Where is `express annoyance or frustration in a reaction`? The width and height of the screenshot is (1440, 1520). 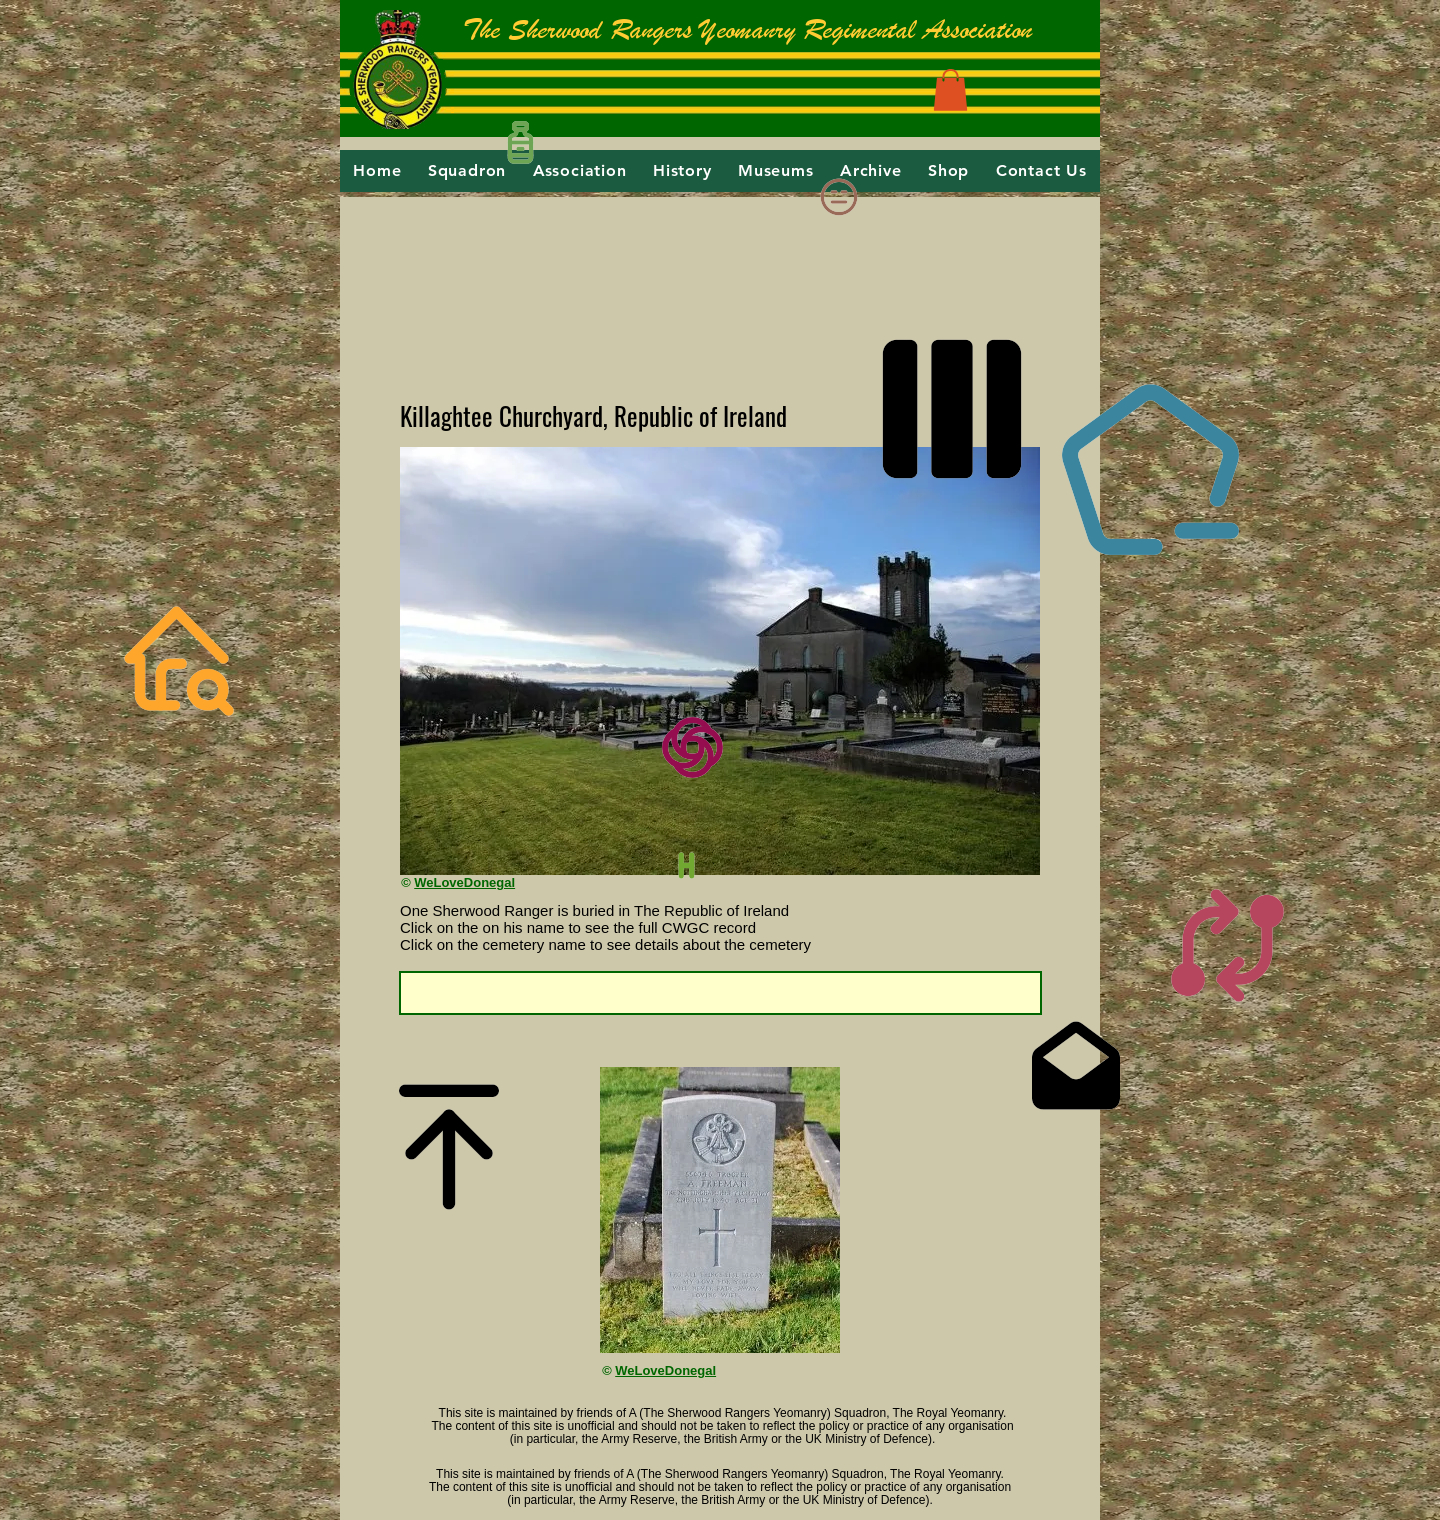 express annoyance or frustration in a reaction is located at coordinates (839, 197).